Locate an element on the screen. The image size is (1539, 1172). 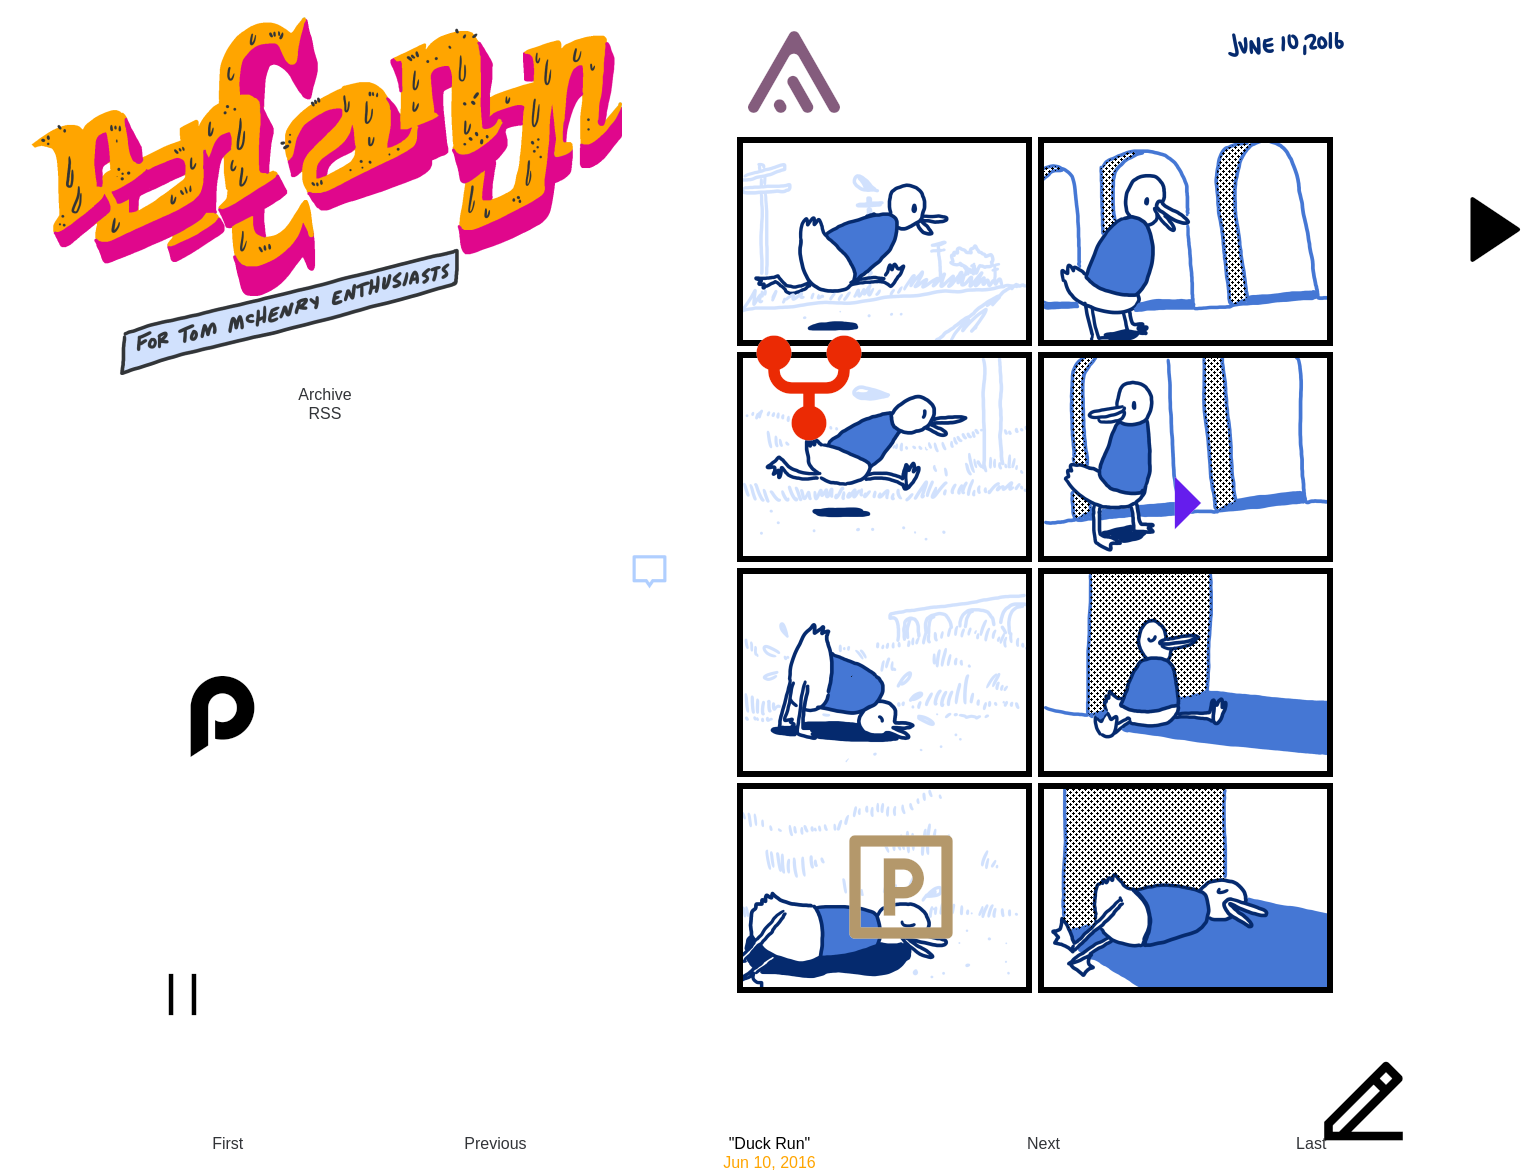
fork a repository is located at coordinates (809, 388).